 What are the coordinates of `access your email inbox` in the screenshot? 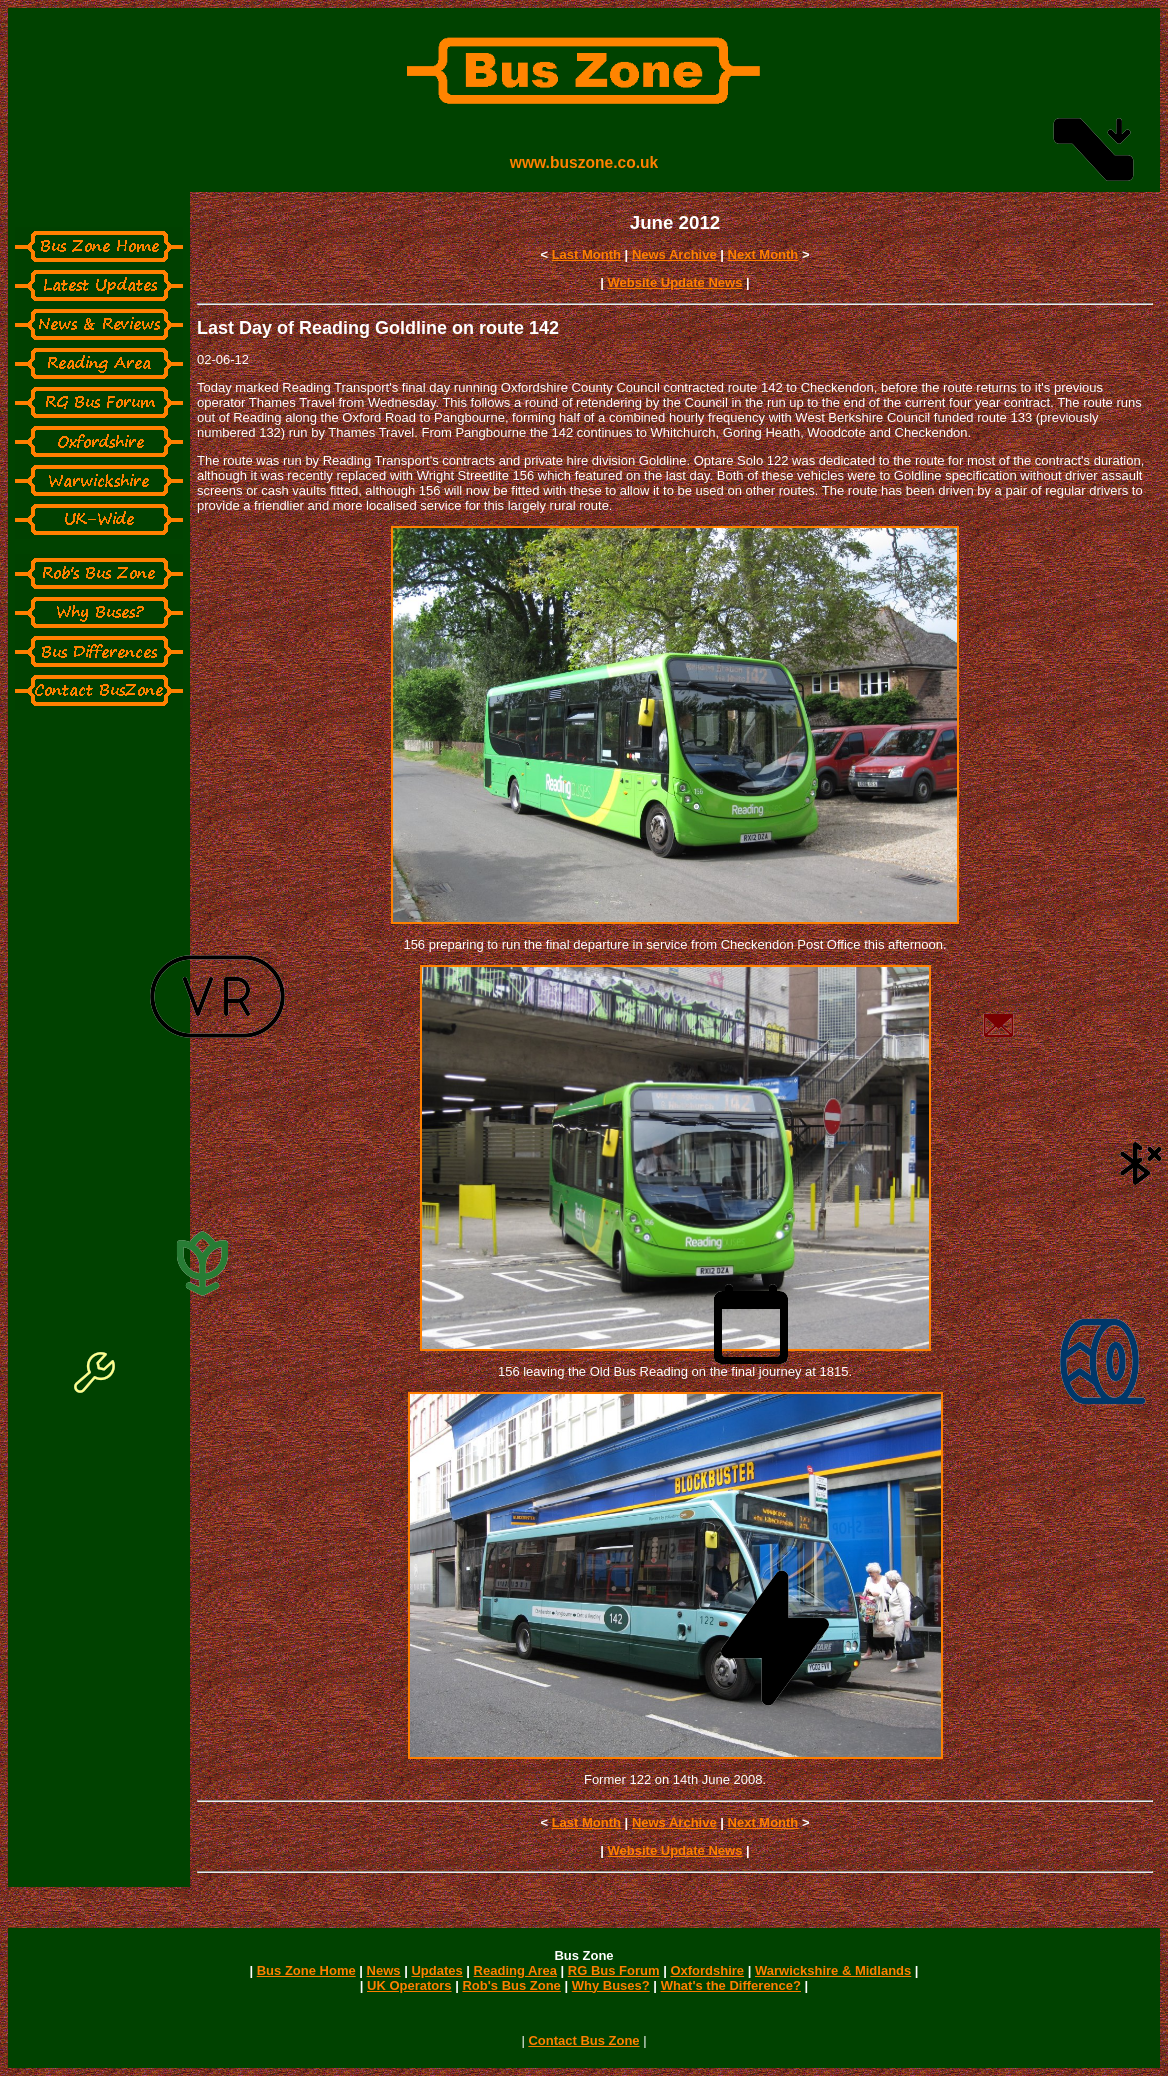 It's located at (998, 1025).